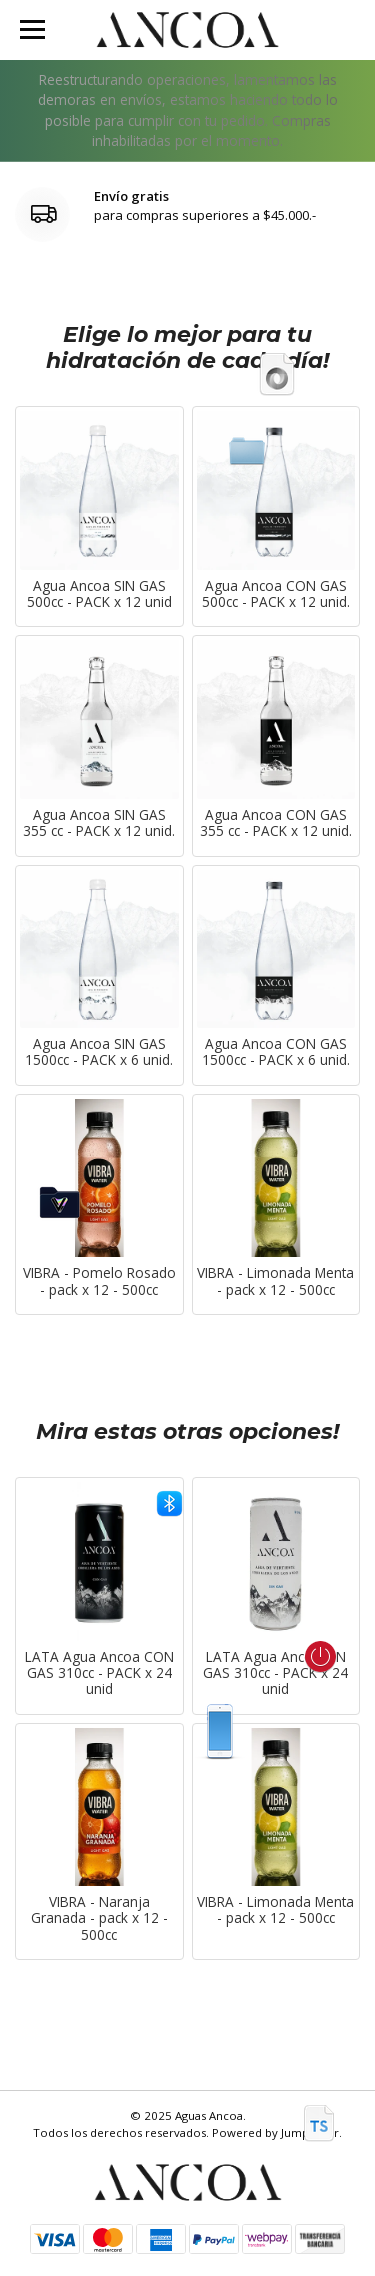 Image resolution: width=375 pixels, height=2276 pixels. I want to click on transfer files wirelessly via bluetooth, so click(169, 1503).